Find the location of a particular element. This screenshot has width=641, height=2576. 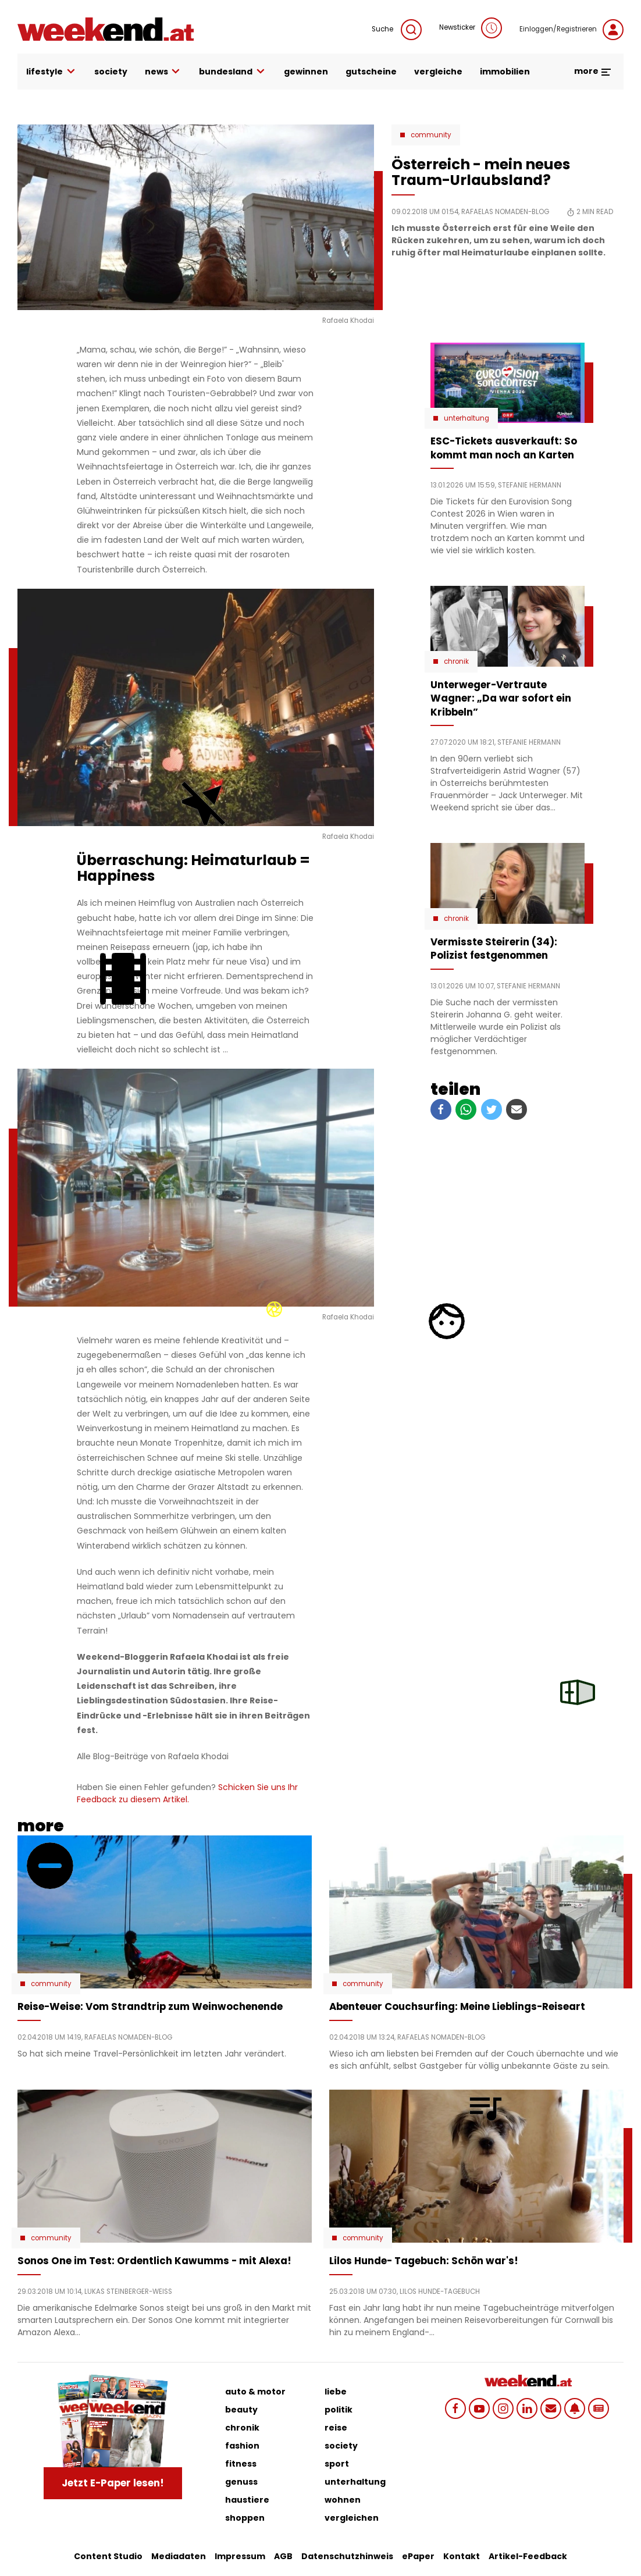

view music queue or playlist is located at coordinates (485, 2107).